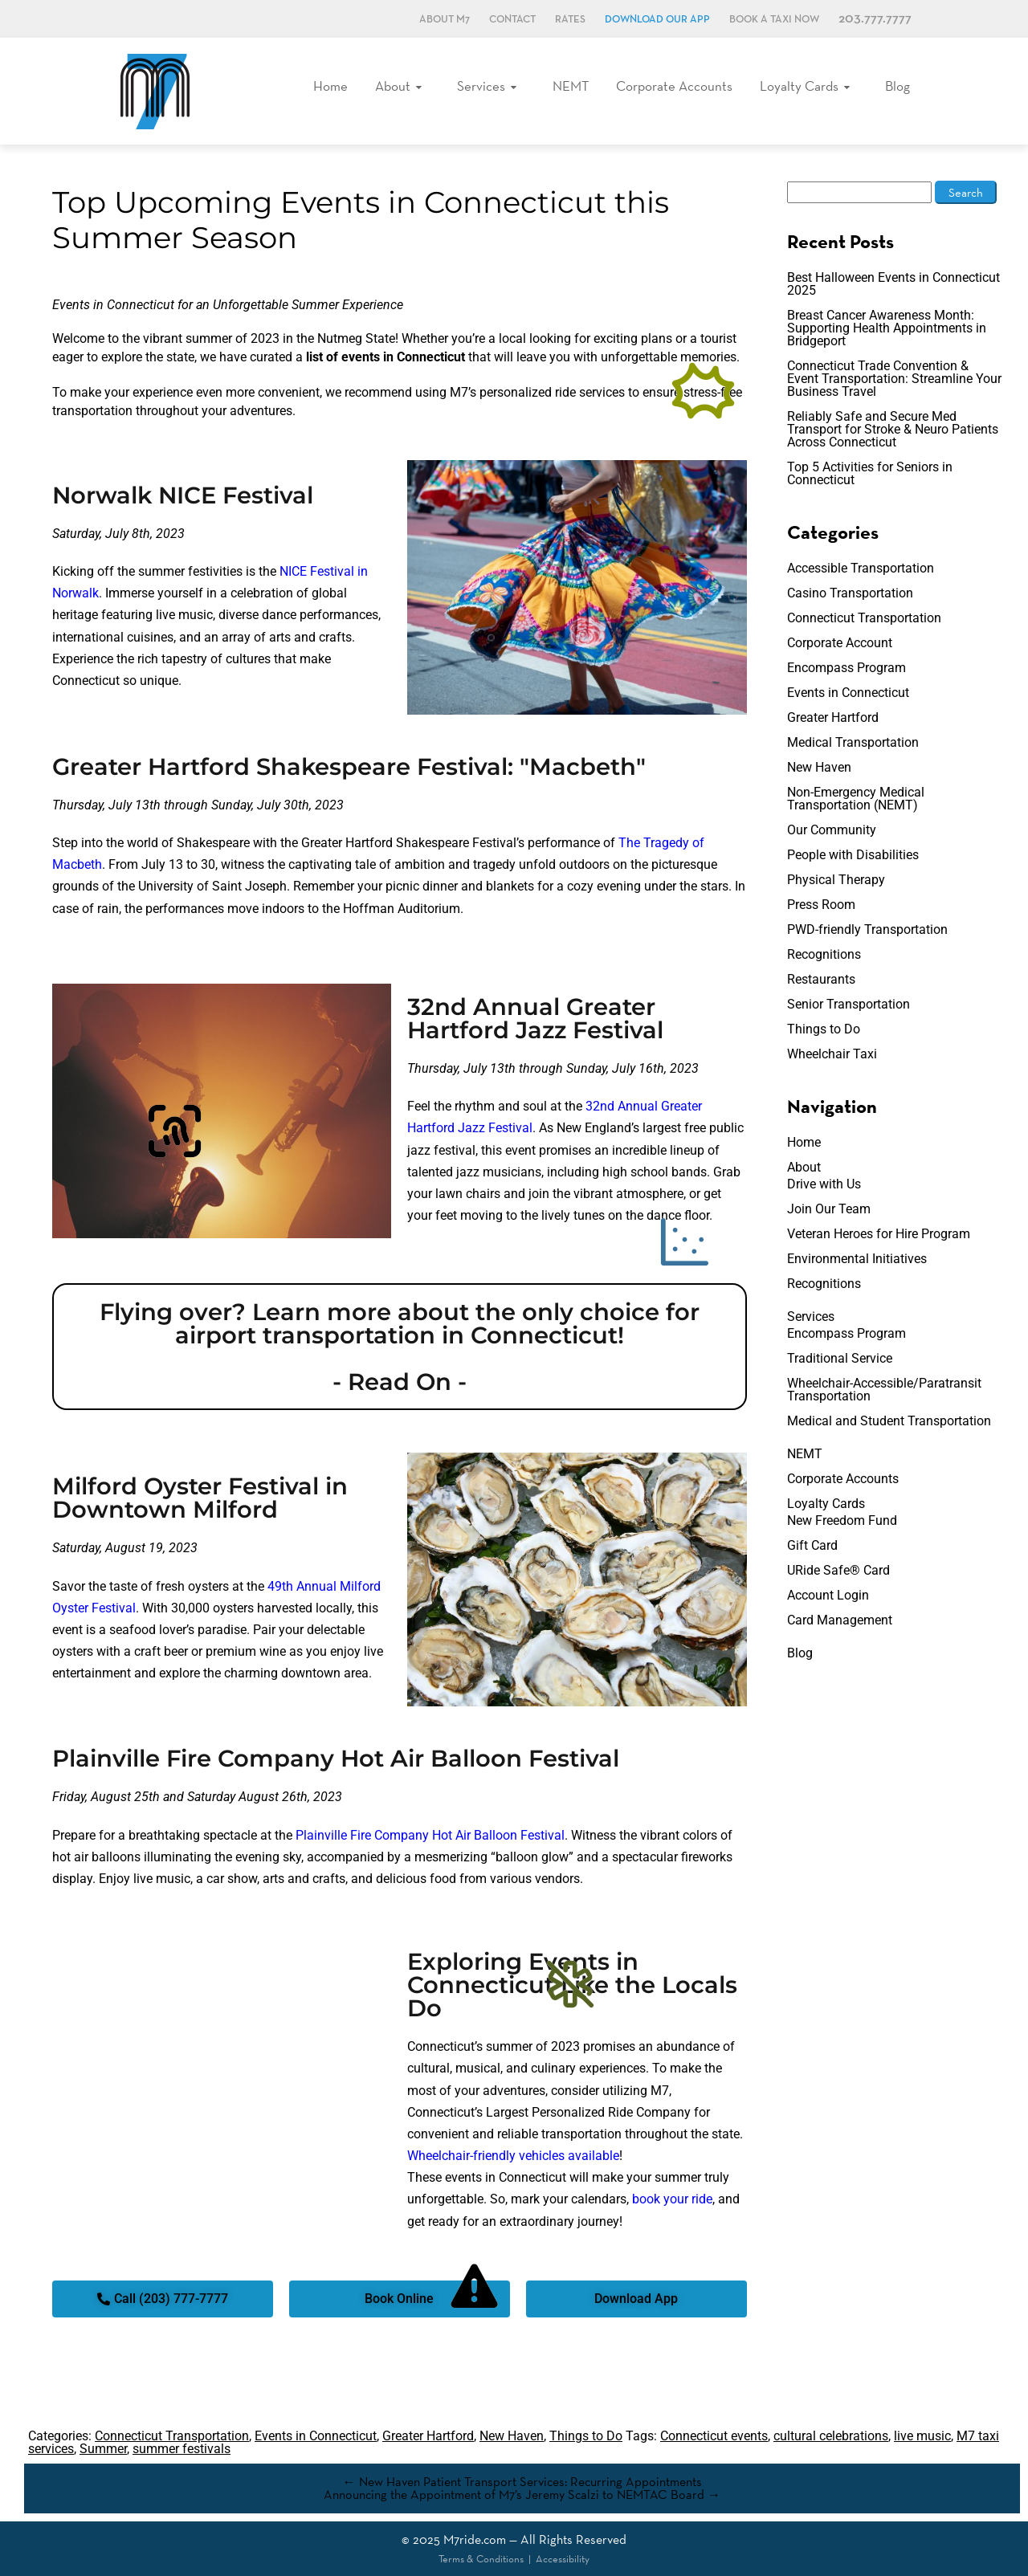  Describe the element at coordinates (703, 390) in the screenshot. I see `indicates an explosion or impact effect` at that location.